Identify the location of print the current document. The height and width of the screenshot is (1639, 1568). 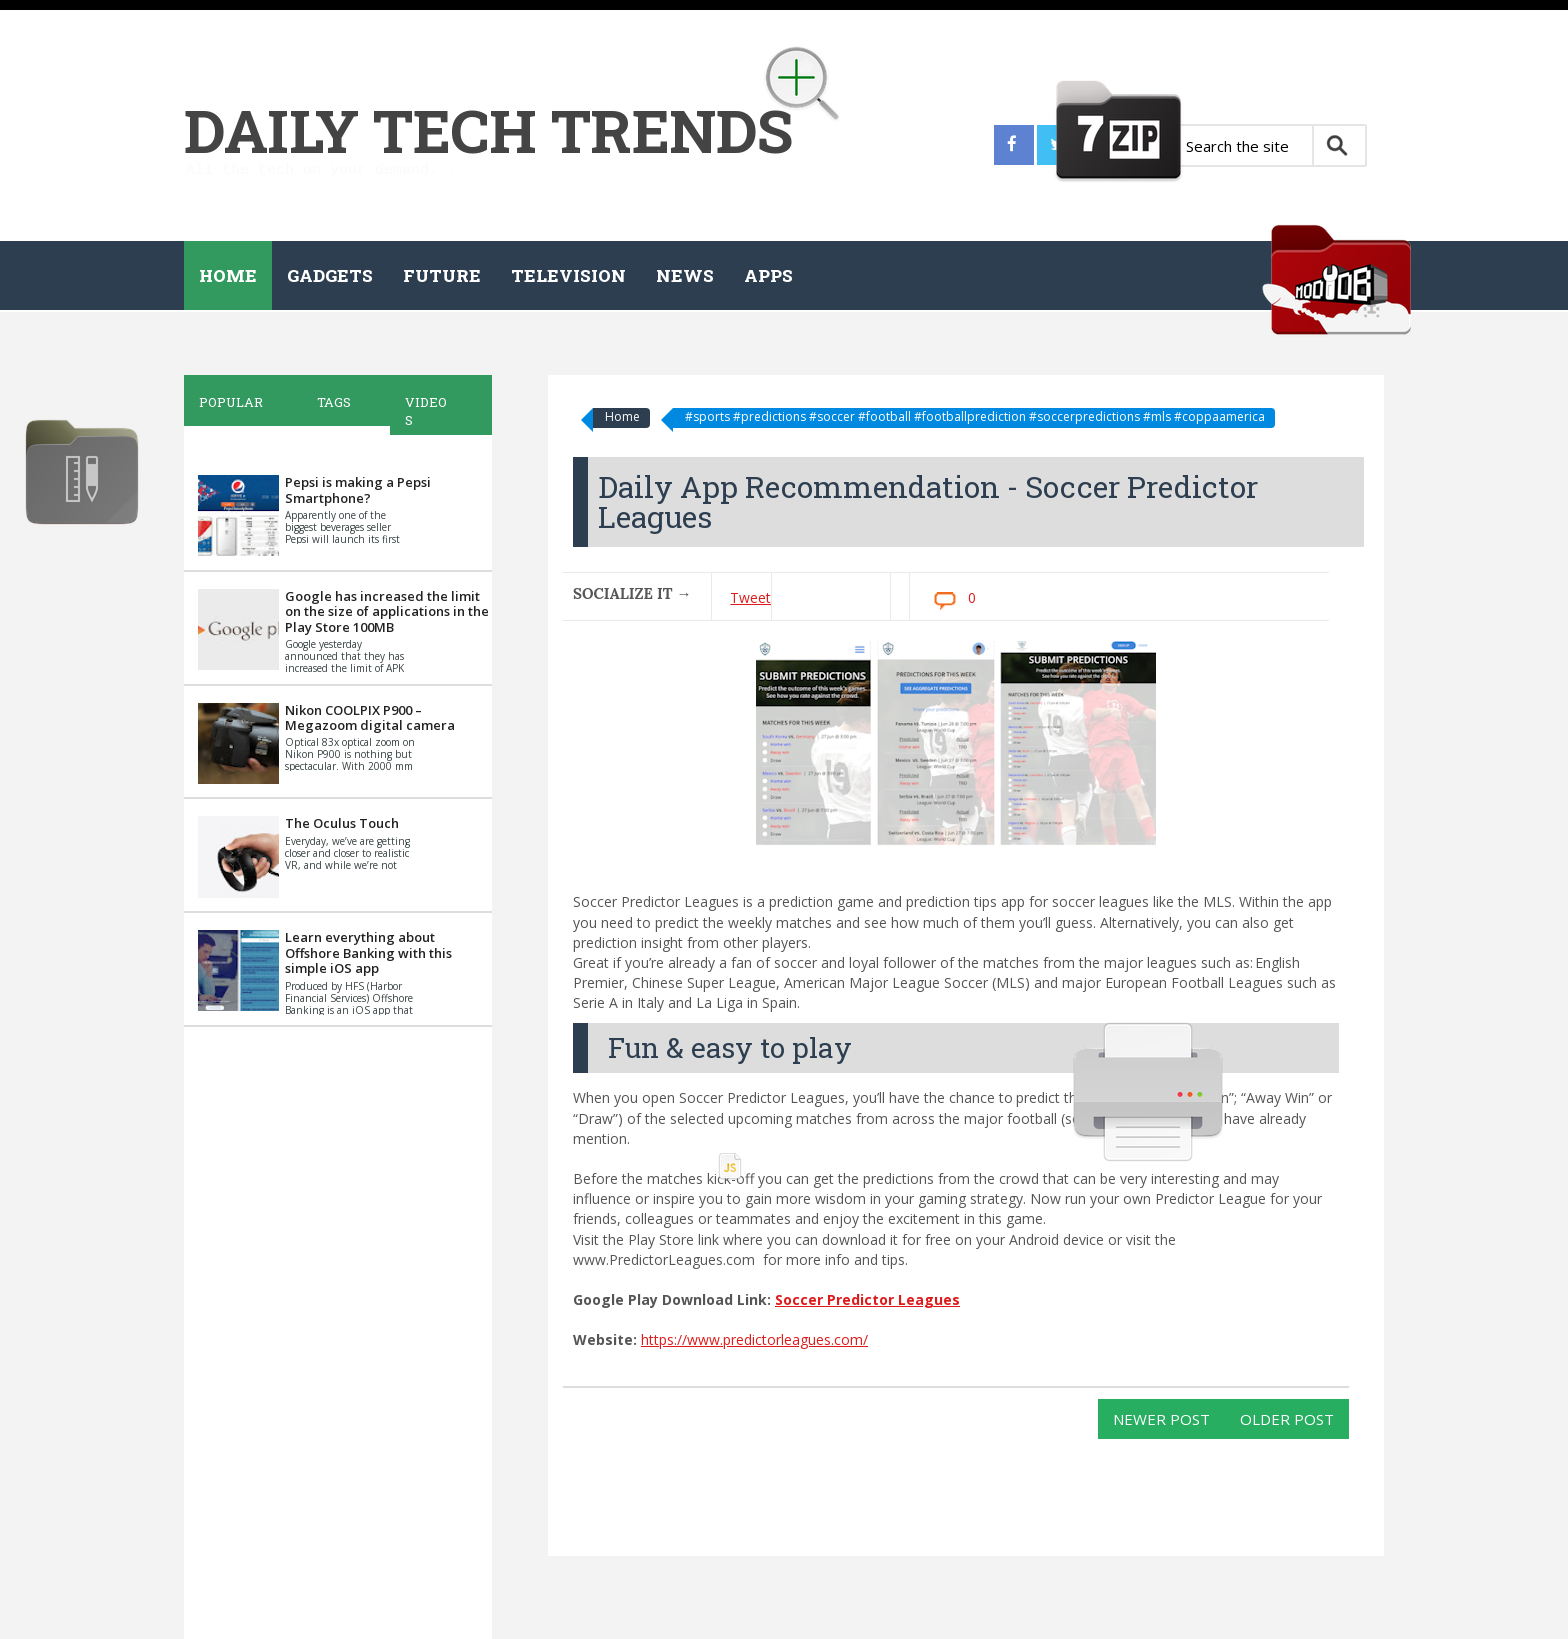
(1148, 1092).